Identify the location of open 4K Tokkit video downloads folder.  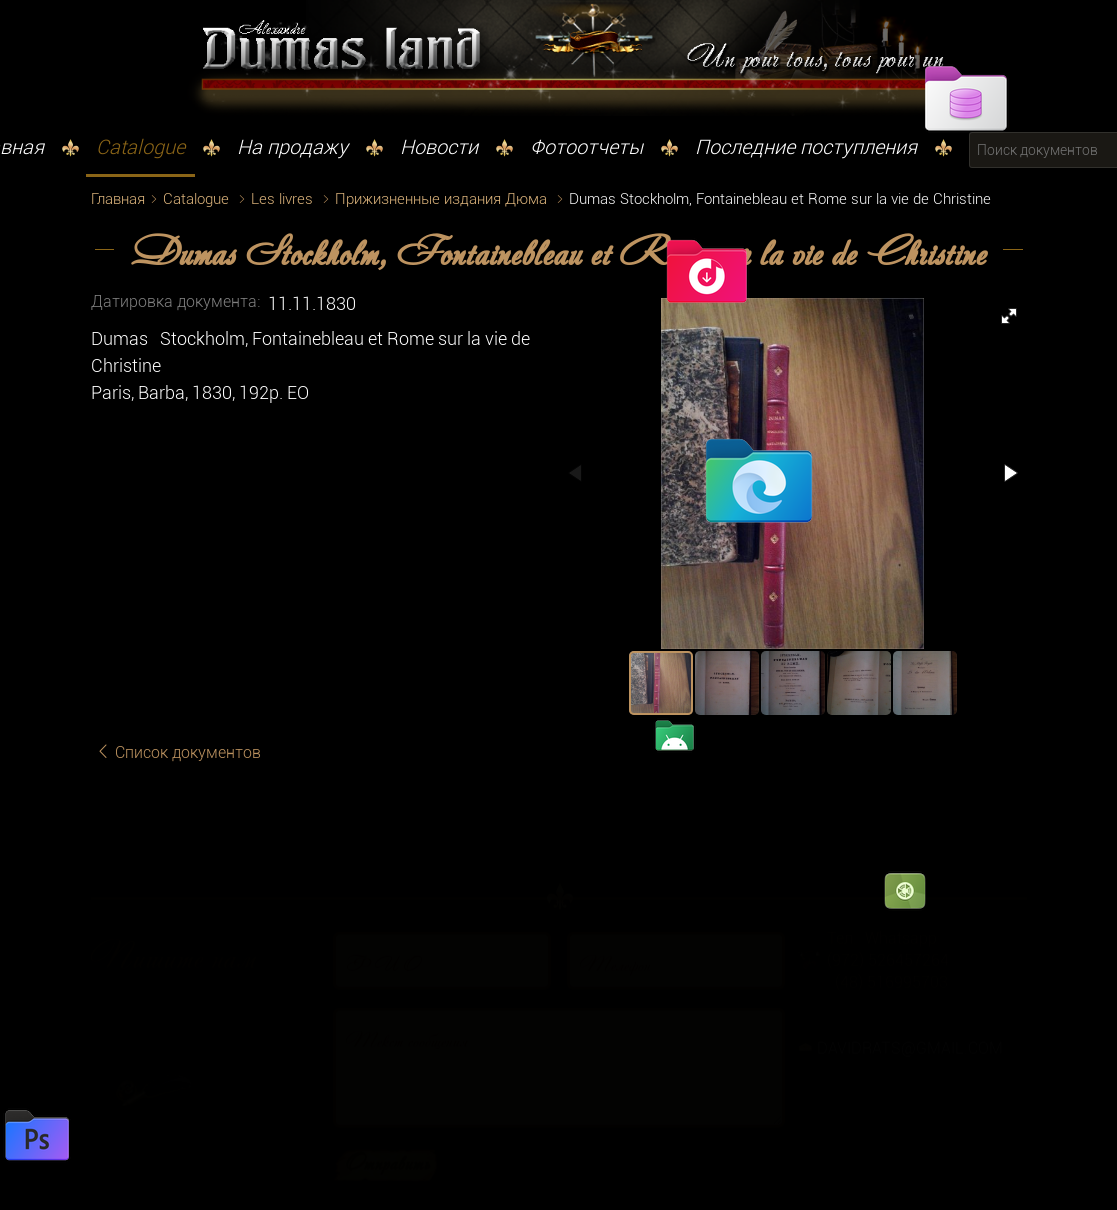
(706, 273).